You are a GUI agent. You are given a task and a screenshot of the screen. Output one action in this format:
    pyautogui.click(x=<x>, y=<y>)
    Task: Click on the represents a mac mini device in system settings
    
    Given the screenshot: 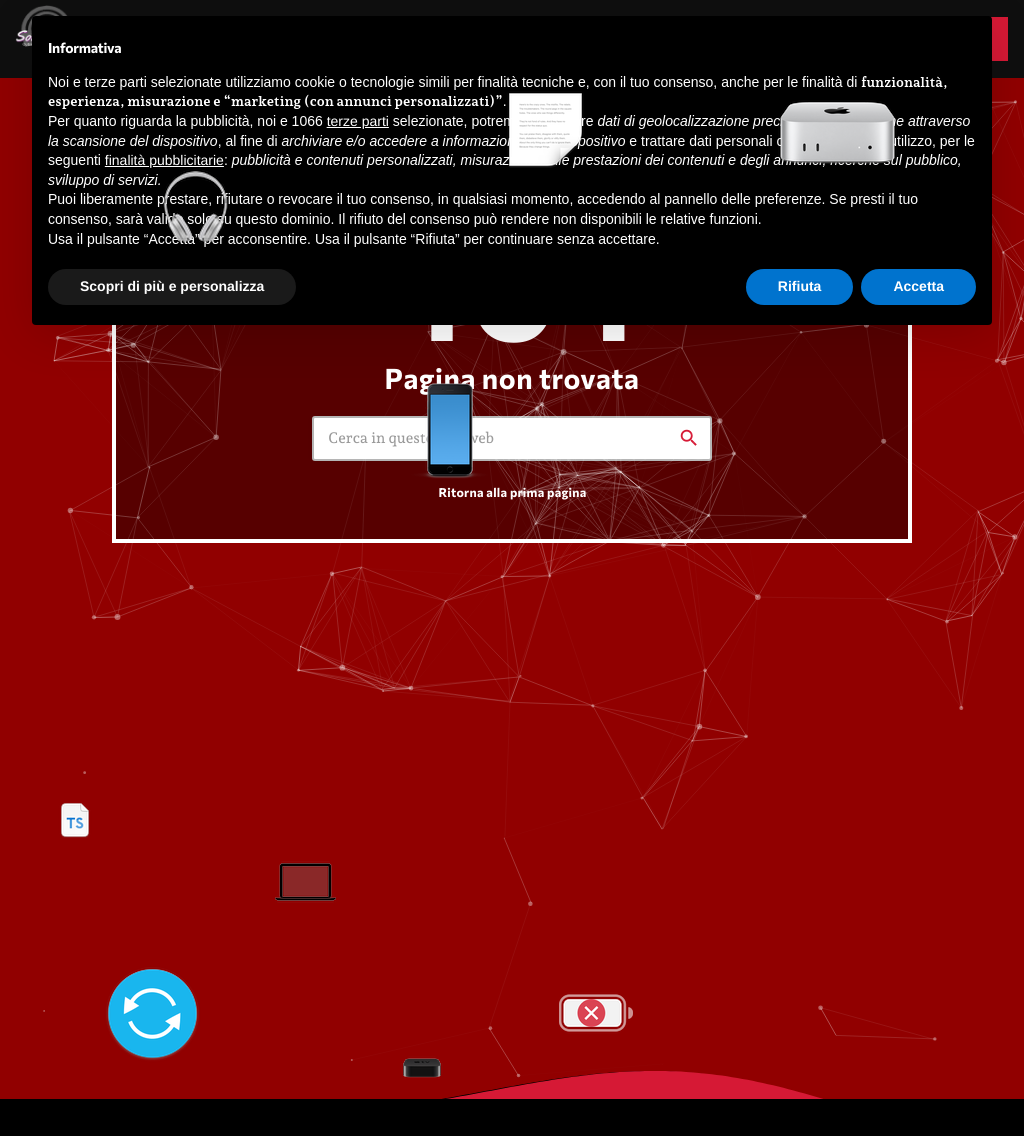 What is the action you would take?
    pyautogui.click(x=837, y=131)
    